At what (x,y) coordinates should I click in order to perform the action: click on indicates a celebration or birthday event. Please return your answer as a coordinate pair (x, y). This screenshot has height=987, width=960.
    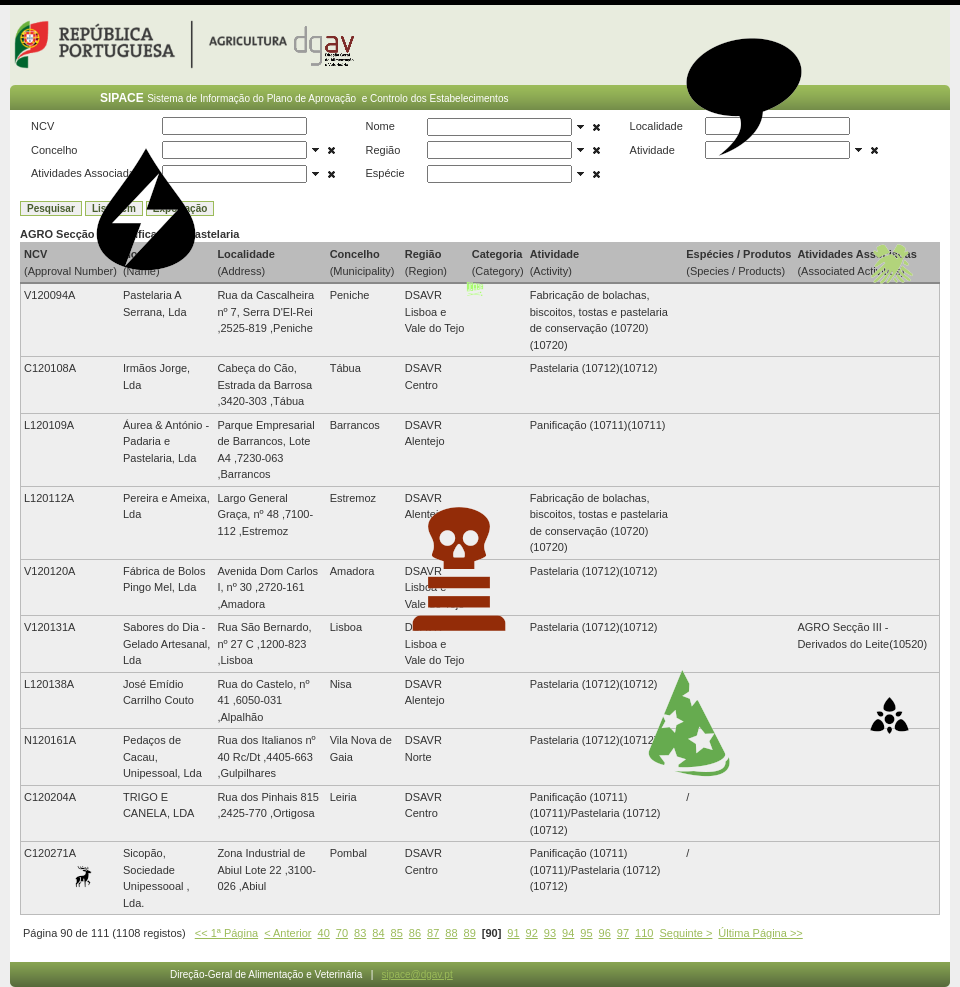
    Looking at the image, I should click on (687, 722).